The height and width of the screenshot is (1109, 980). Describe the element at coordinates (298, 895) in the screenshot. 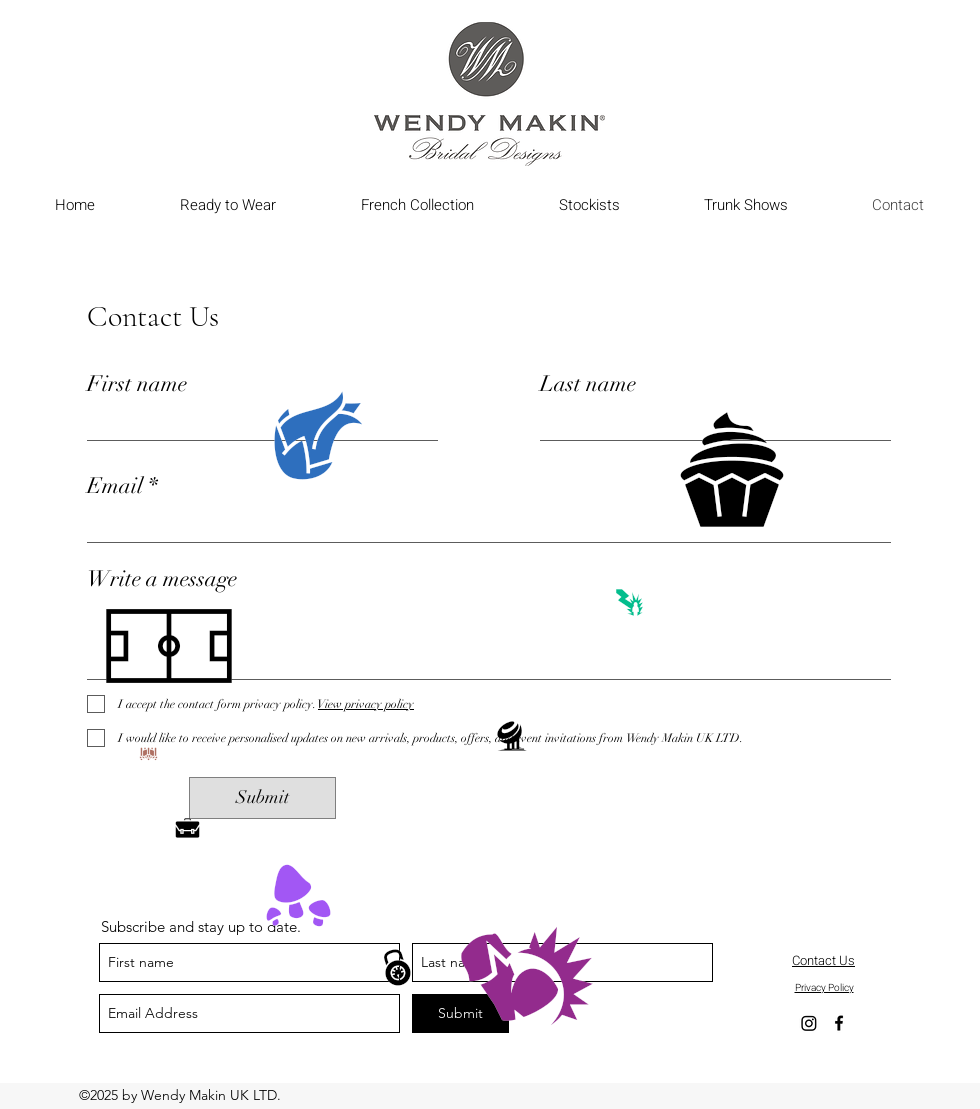

I see `browse mushroom or fungi identification` at that location.